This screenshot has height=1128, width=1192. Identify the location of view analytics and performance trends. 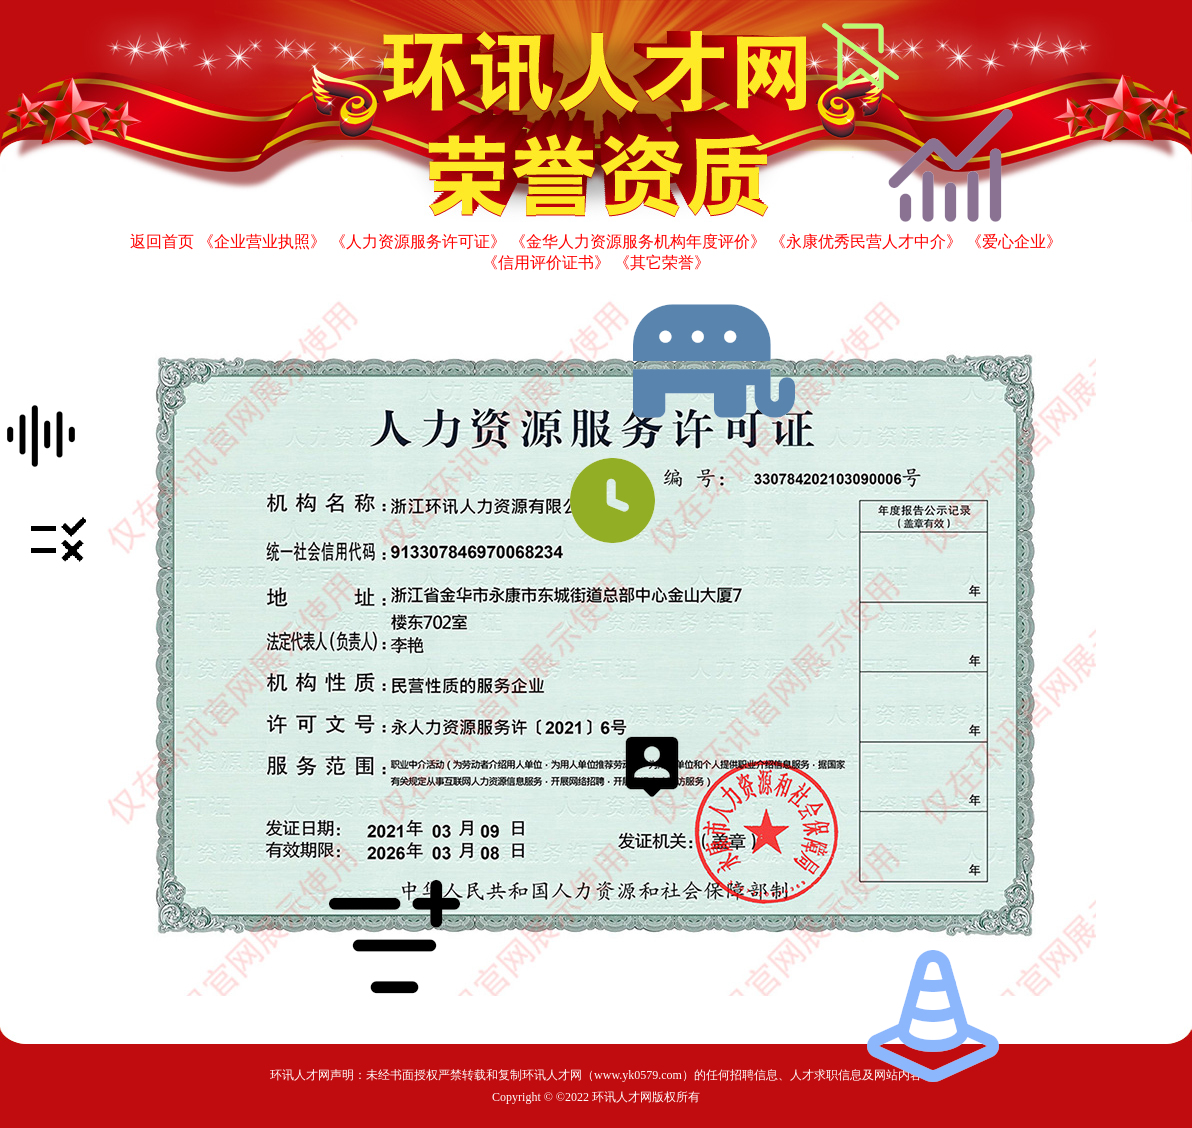
(950, 165).